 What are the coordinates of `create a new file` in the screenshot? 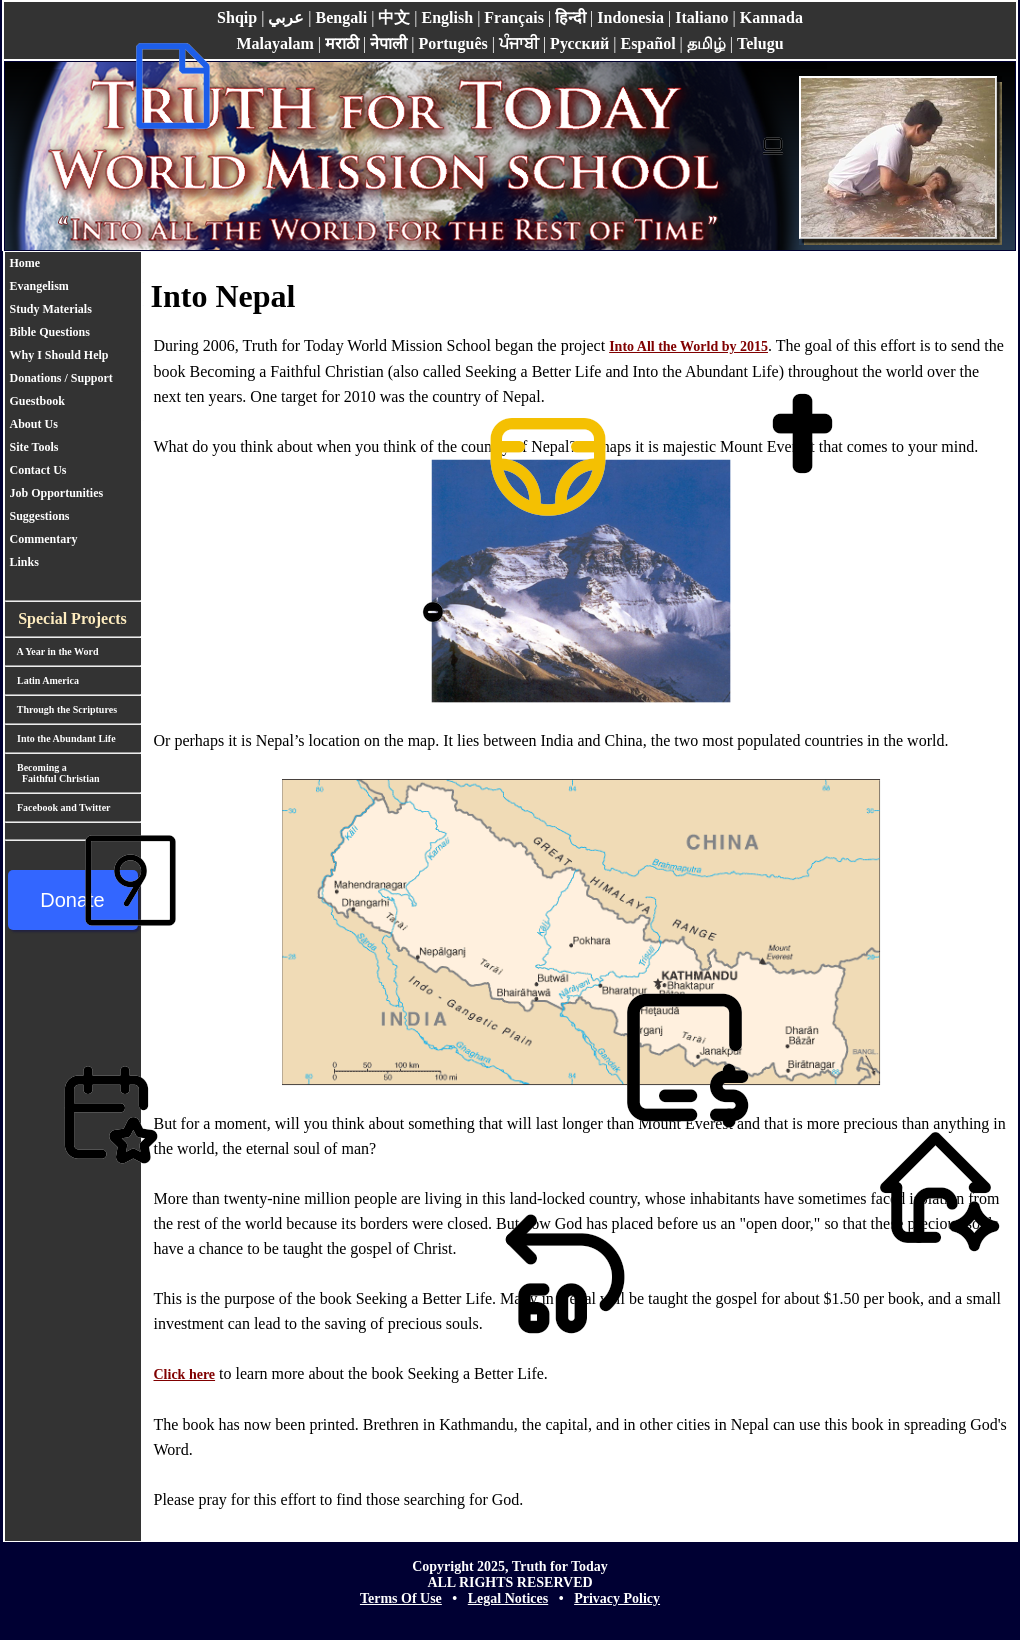 It's located at (173, 86).